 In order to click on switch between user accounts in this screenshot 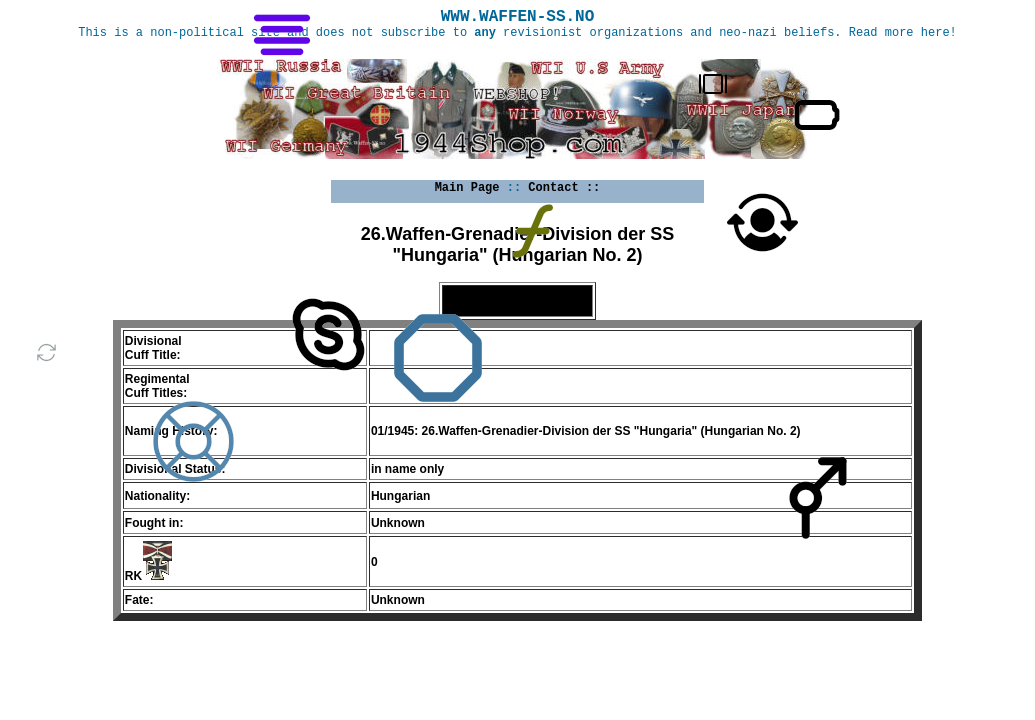, I will do `click(762, 222)`.